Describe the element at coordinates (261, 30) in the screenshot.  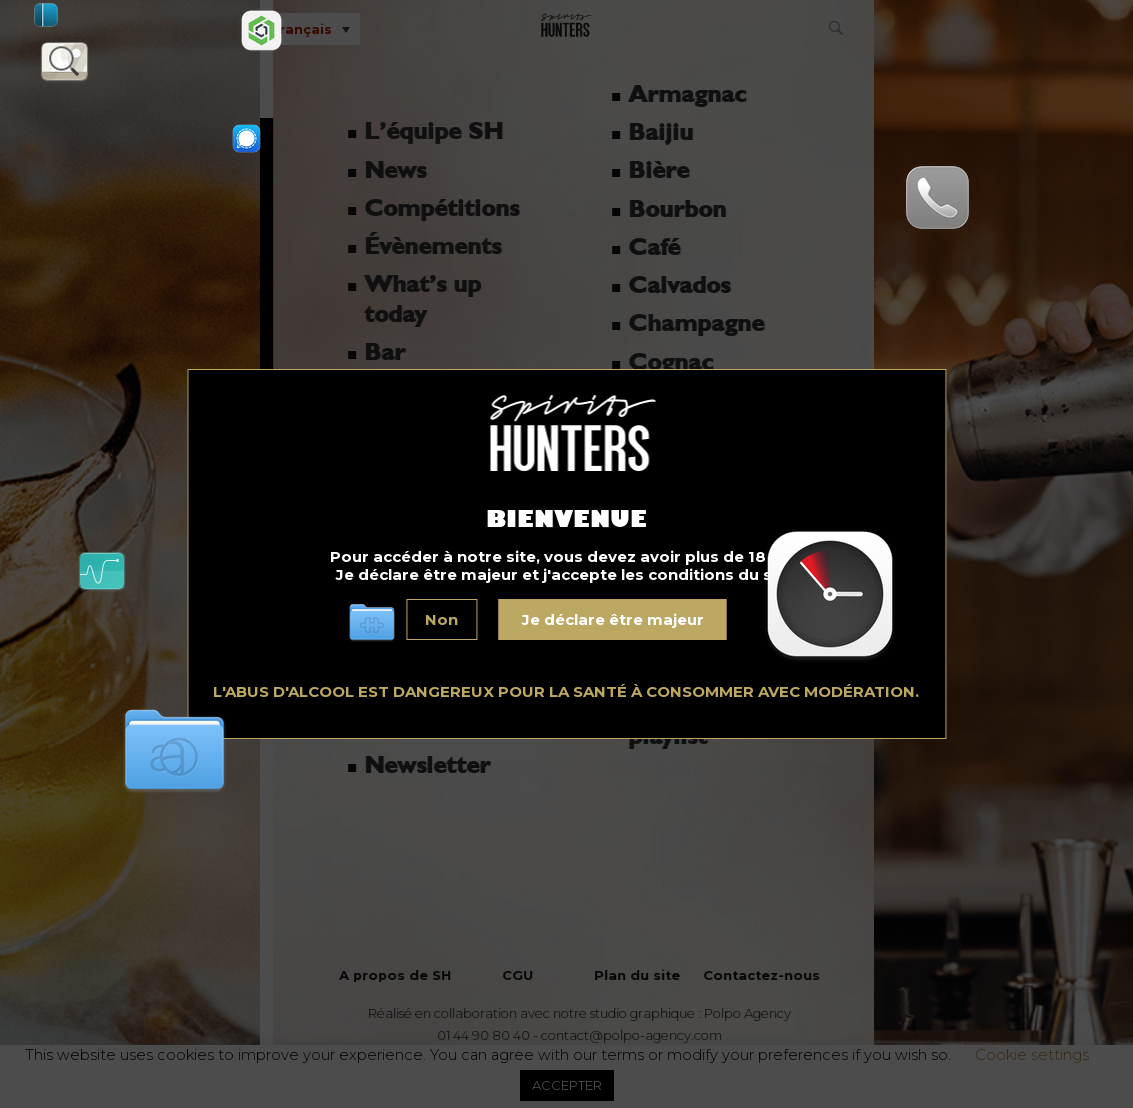
I see `open onshape CAD application` at that location.